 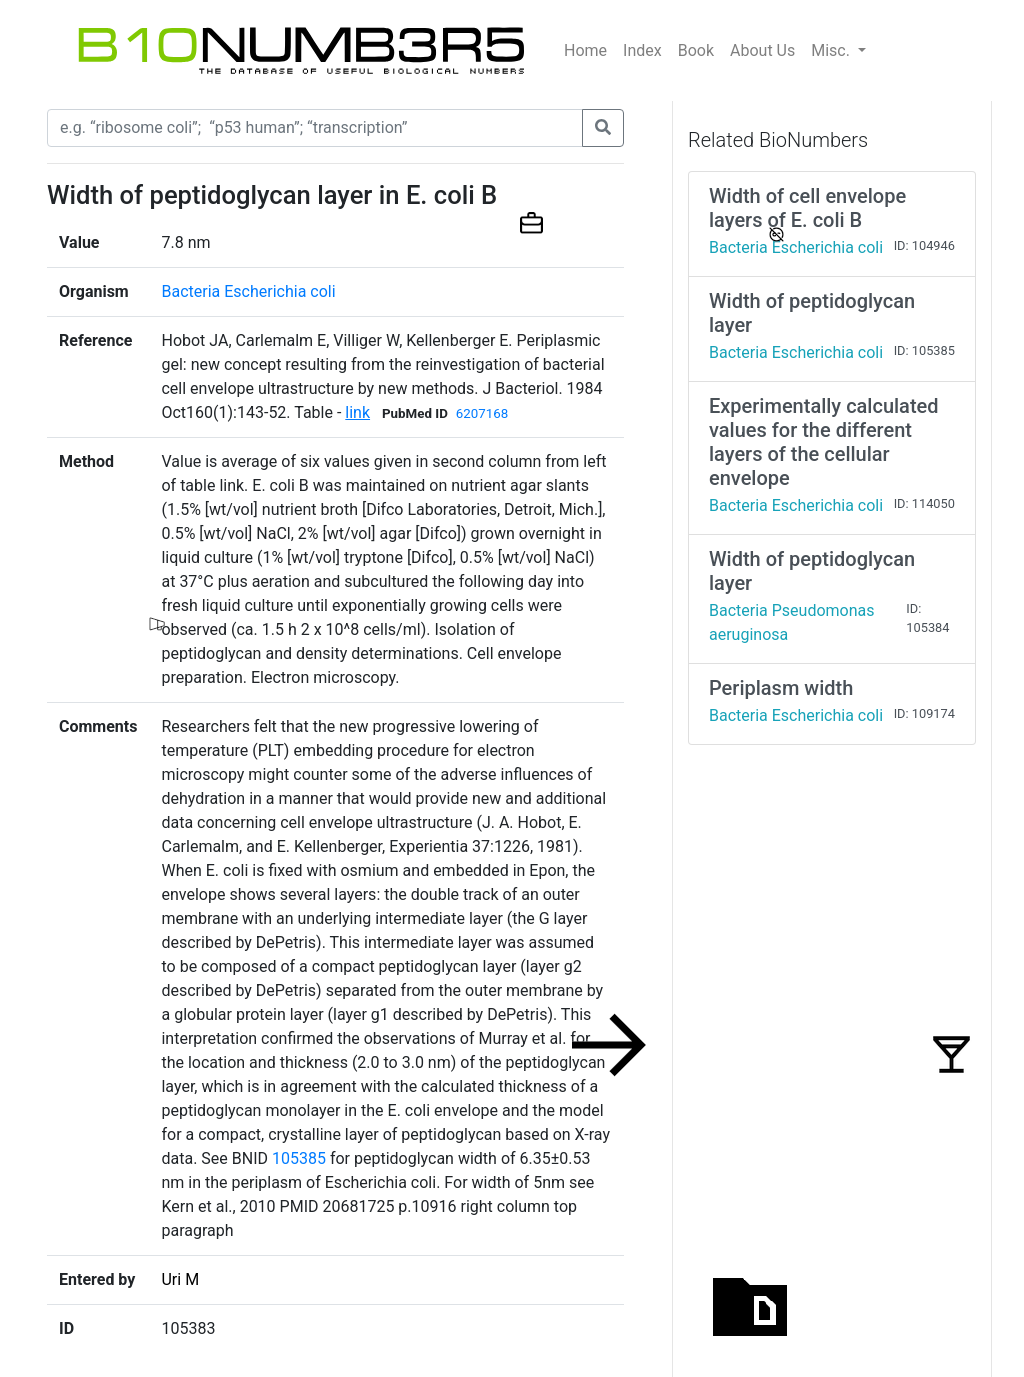 What do you see at coordinates (531, 223) in the screenshot?
I see `access work or business-related content` at bounding box center [531, 223].